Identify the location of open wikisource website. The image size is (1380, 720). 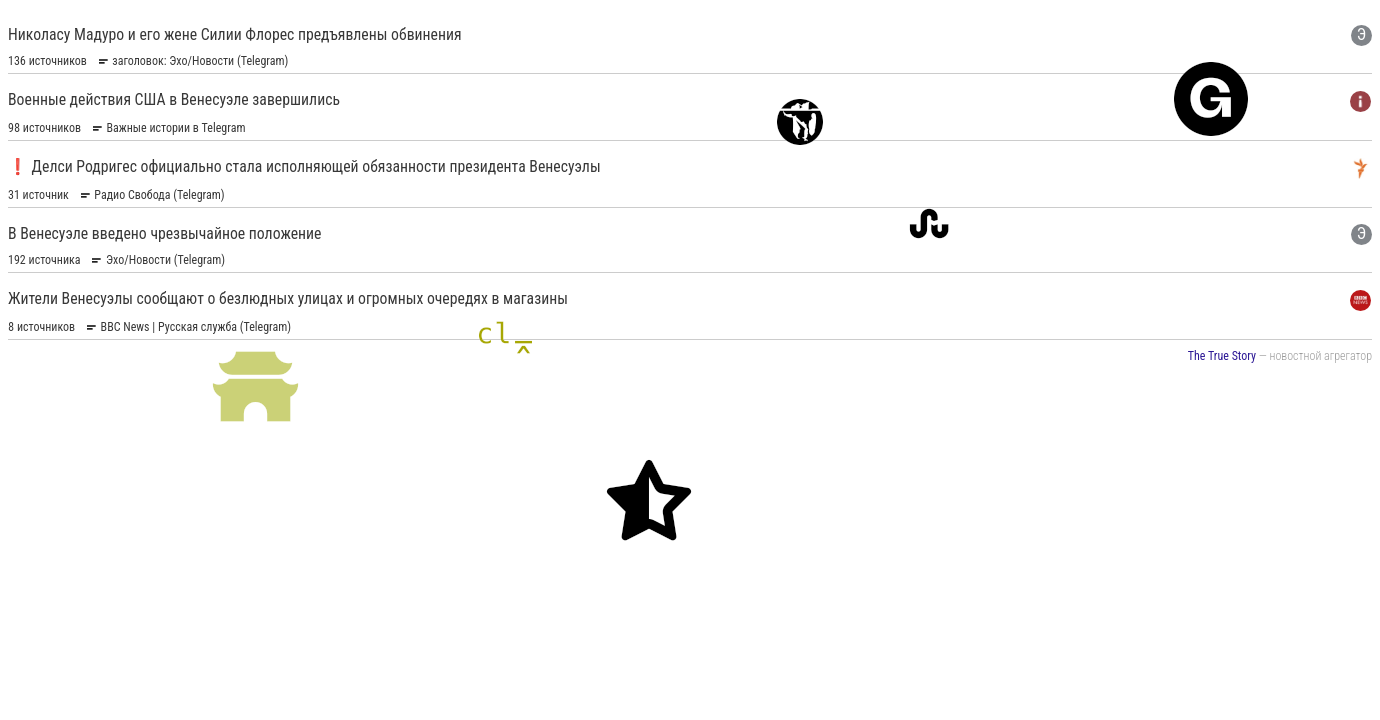
(800, 122).